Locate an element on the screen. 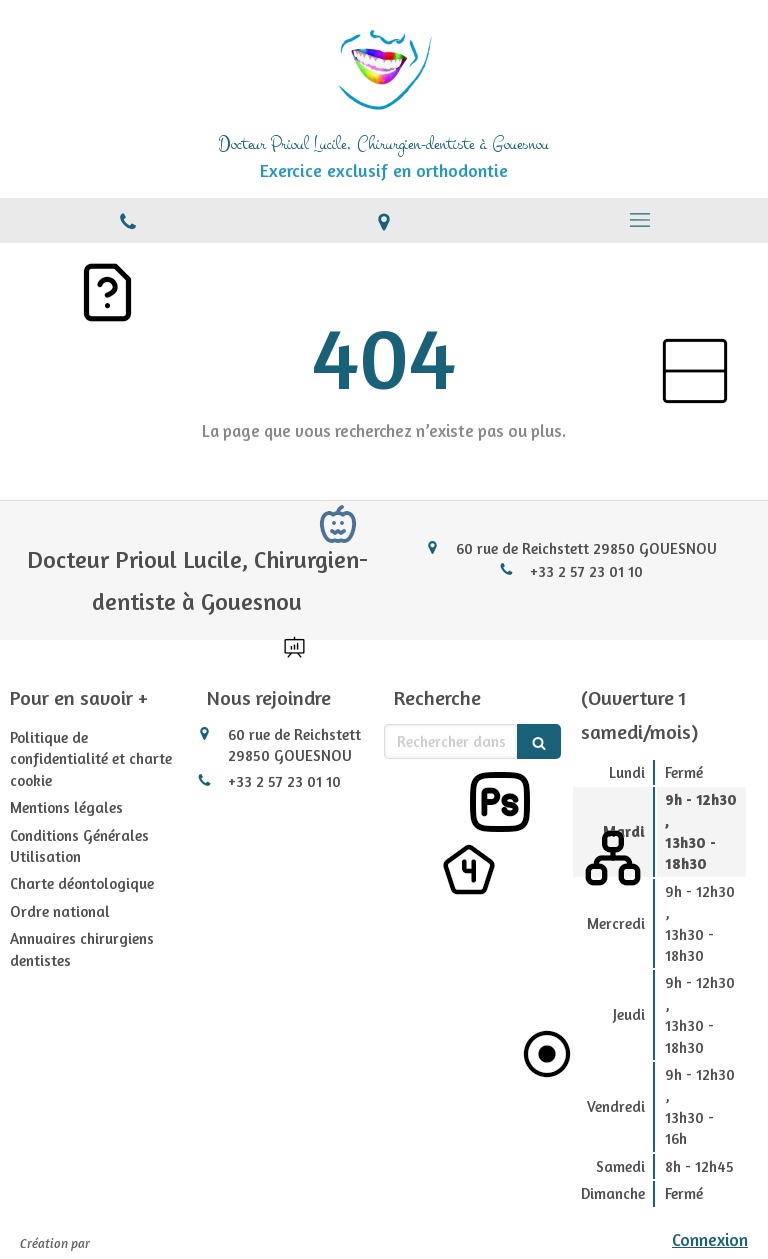  select this option (radio button) is located at coordinates (547, 1054).